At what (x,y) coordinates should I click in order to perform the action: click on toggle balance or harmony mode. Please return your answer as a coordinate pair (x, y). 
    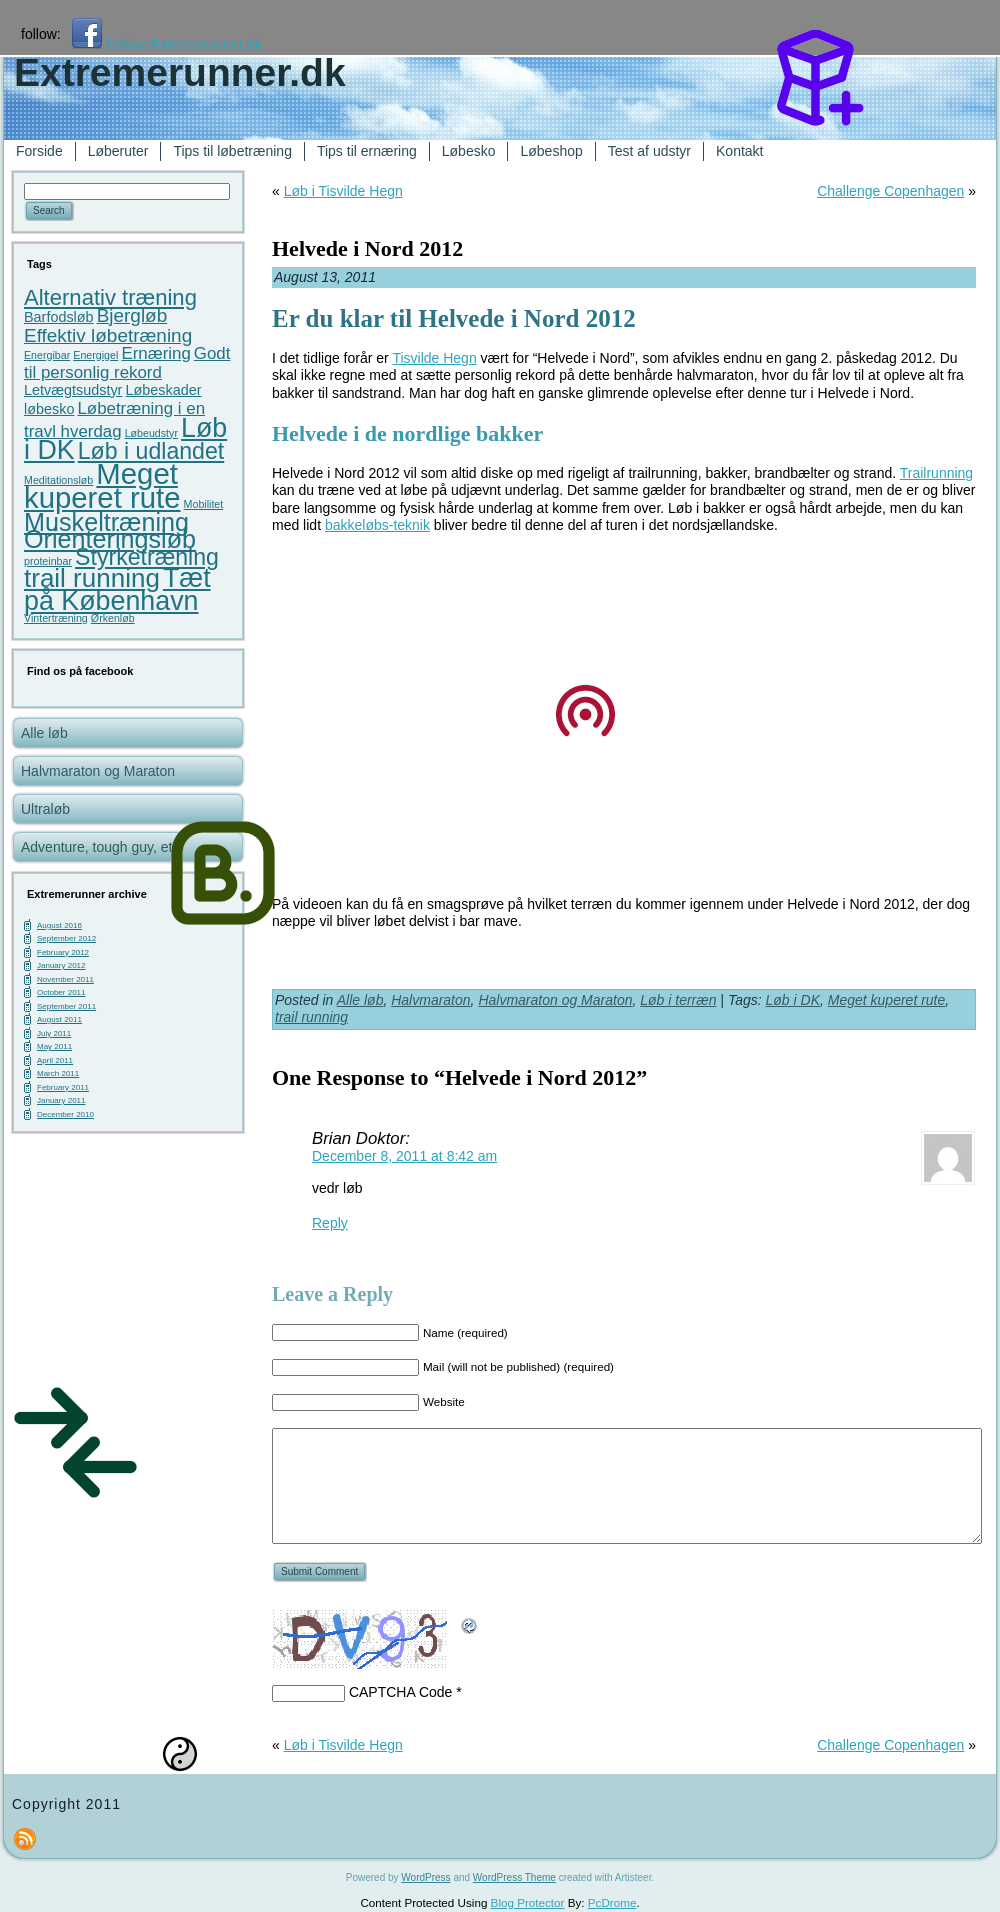
    Looking at the image, I should click on (180, 1754).